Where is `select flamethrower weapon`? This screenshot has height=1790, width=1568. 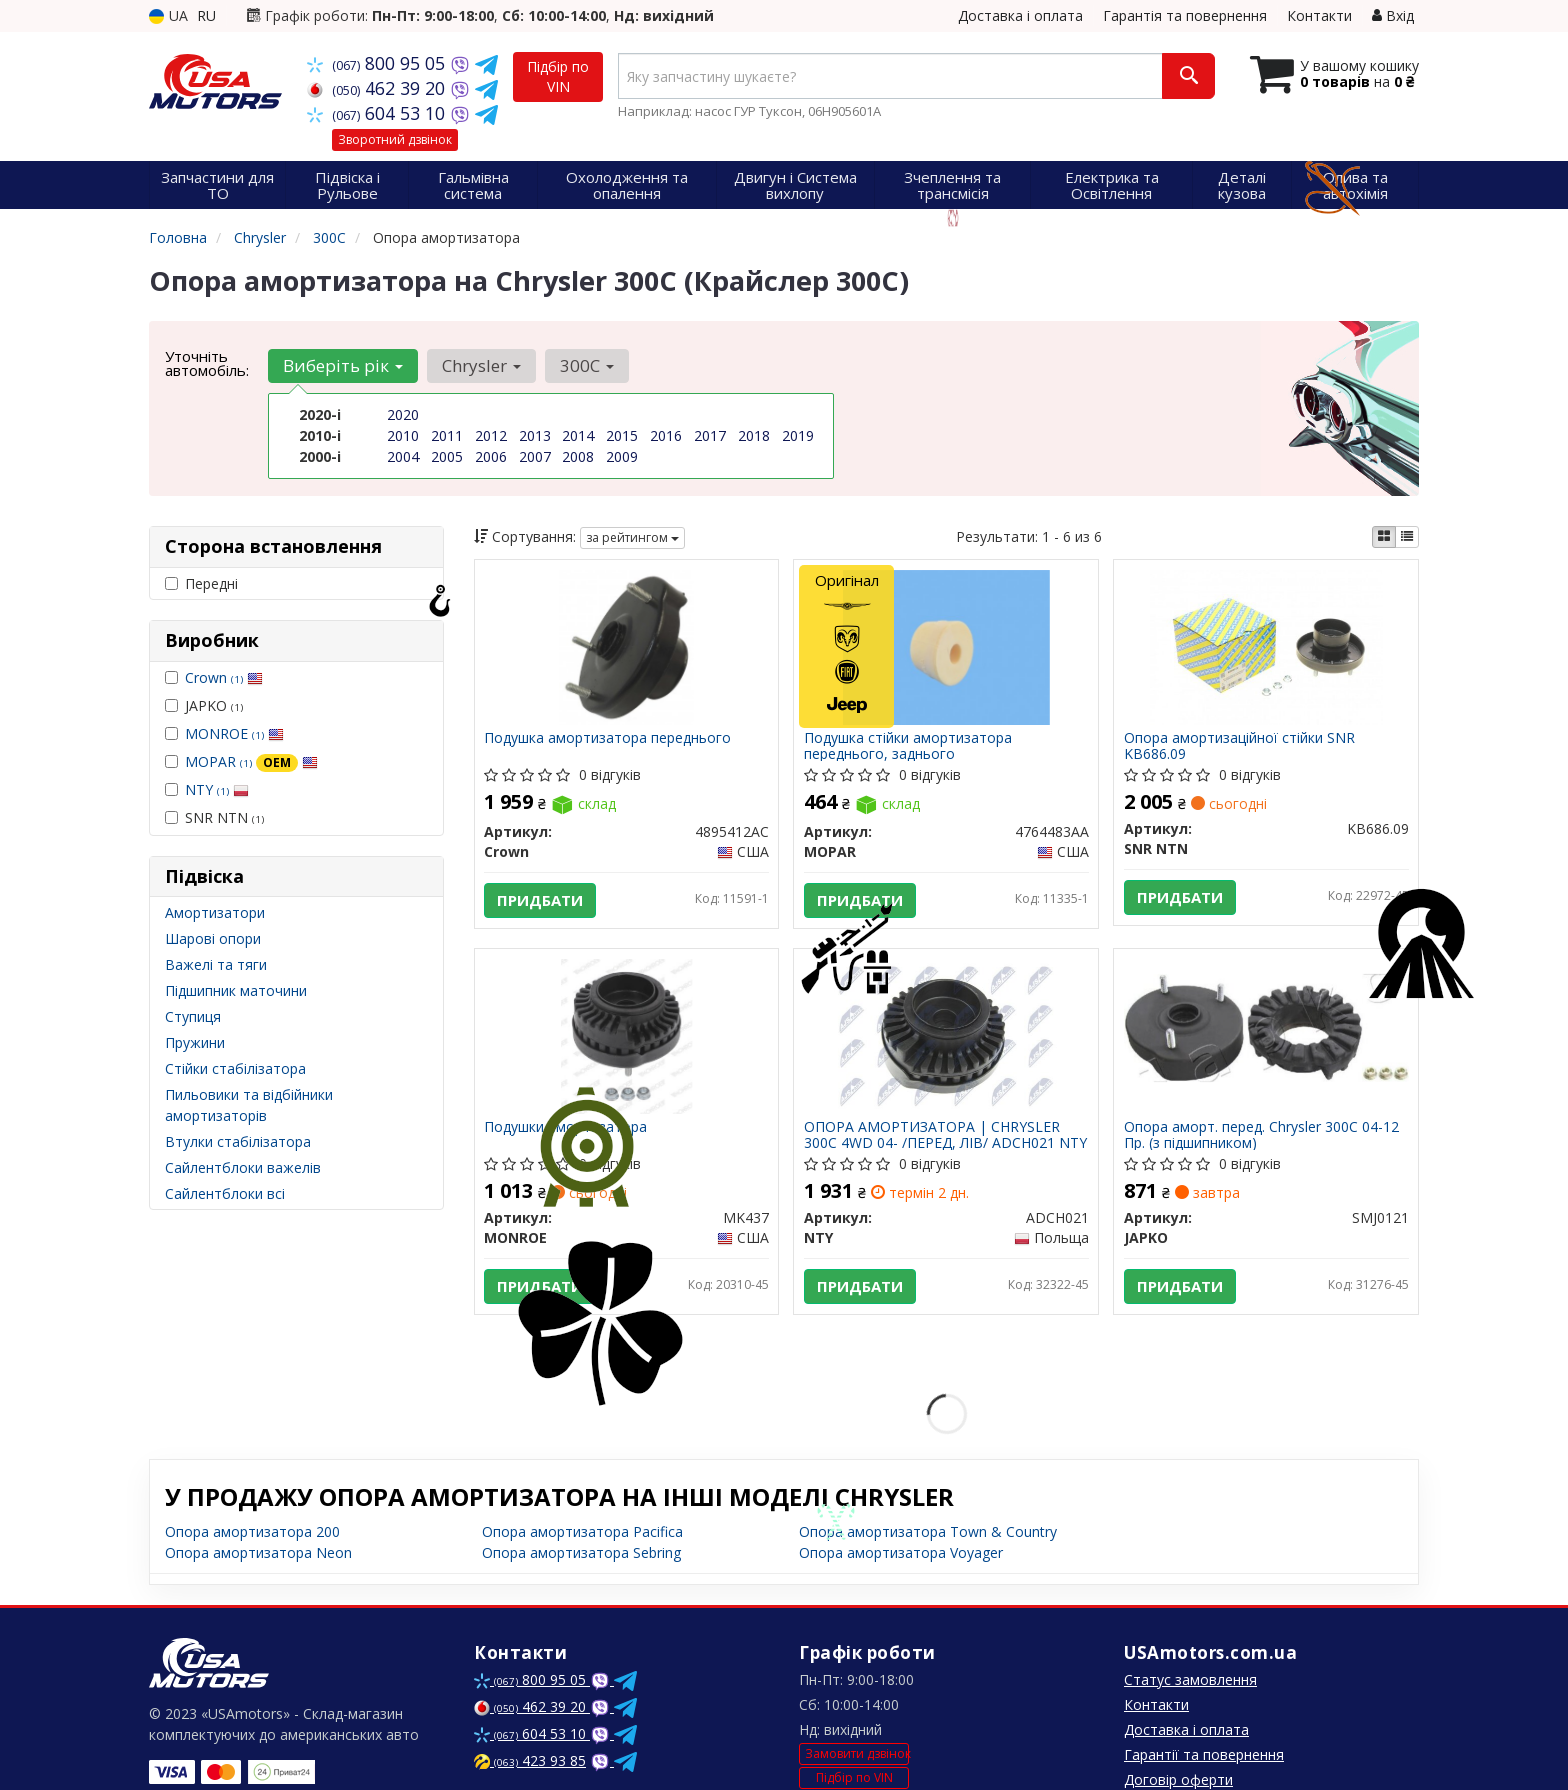
select flamethrower weapon is located at coordinates (847, 948).